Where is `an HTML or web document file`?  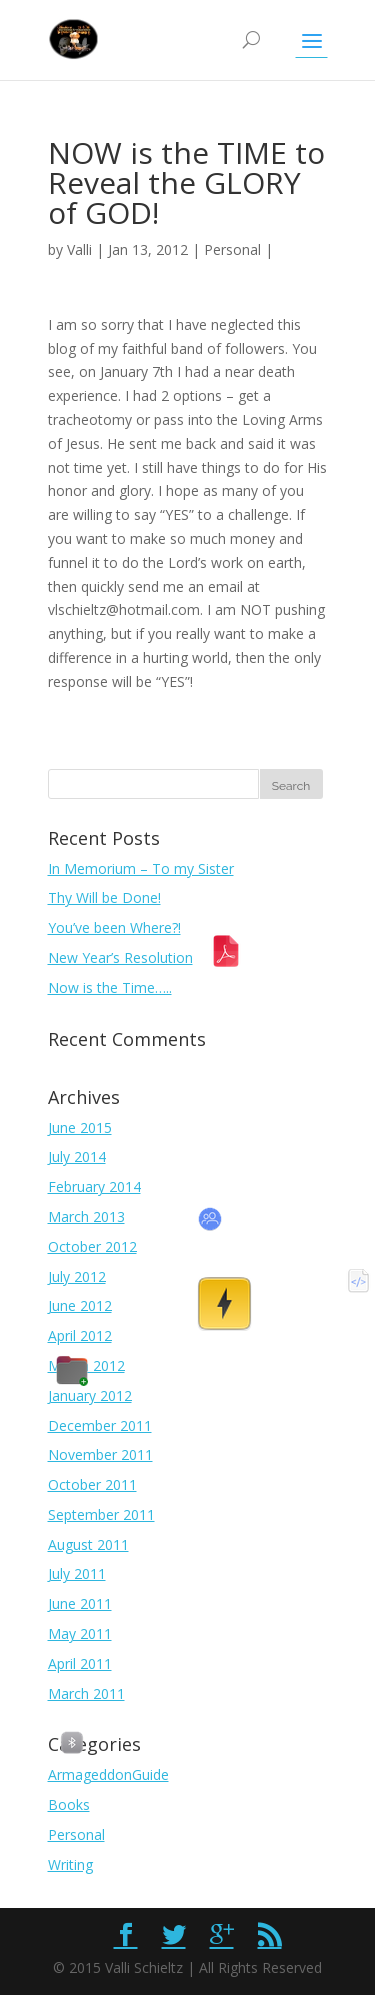 an HTML or web document file is located at coordinates (358, 1280).